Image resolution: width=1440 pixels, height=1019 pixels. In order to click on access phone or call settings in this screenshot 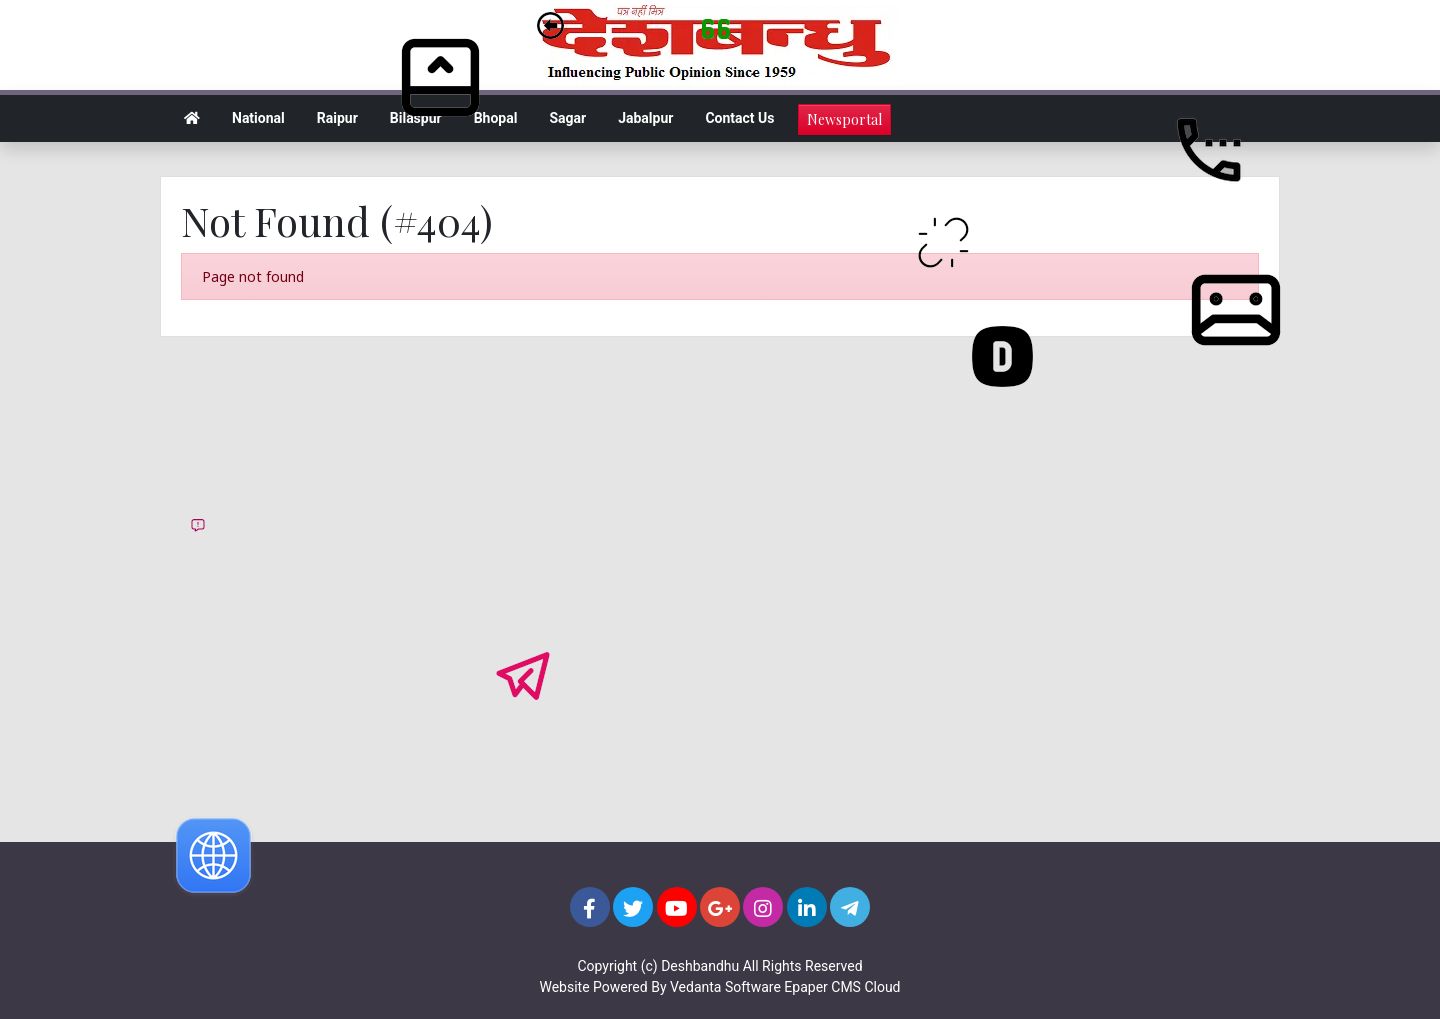, I will do `click(1209, 150)`.